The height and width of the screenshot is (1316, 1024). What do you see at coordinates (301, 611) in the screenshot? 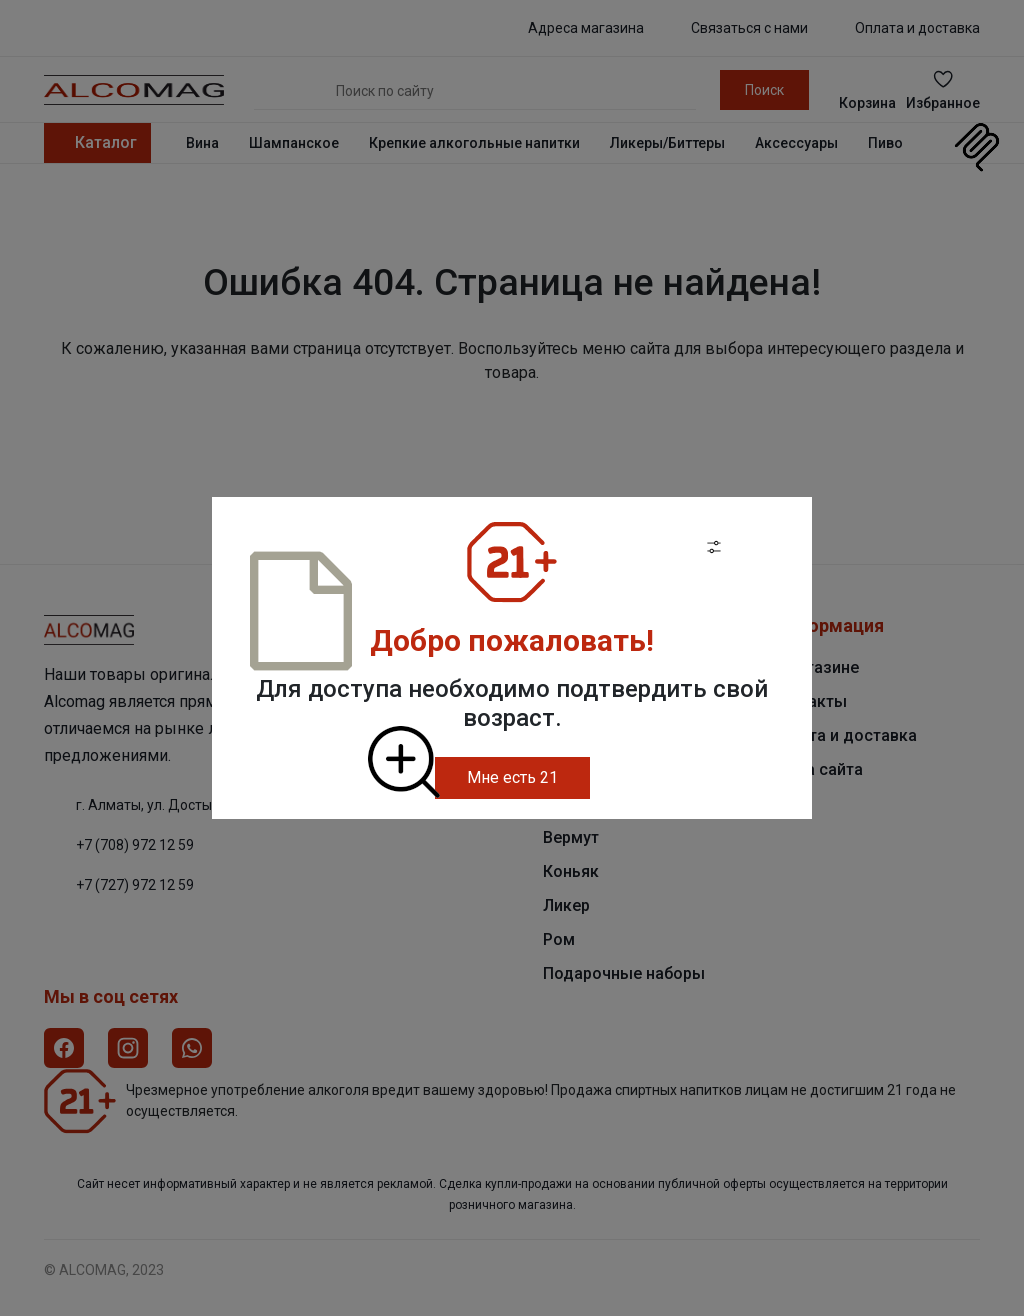
I see `create a new file` at bounding box center [301, 611].